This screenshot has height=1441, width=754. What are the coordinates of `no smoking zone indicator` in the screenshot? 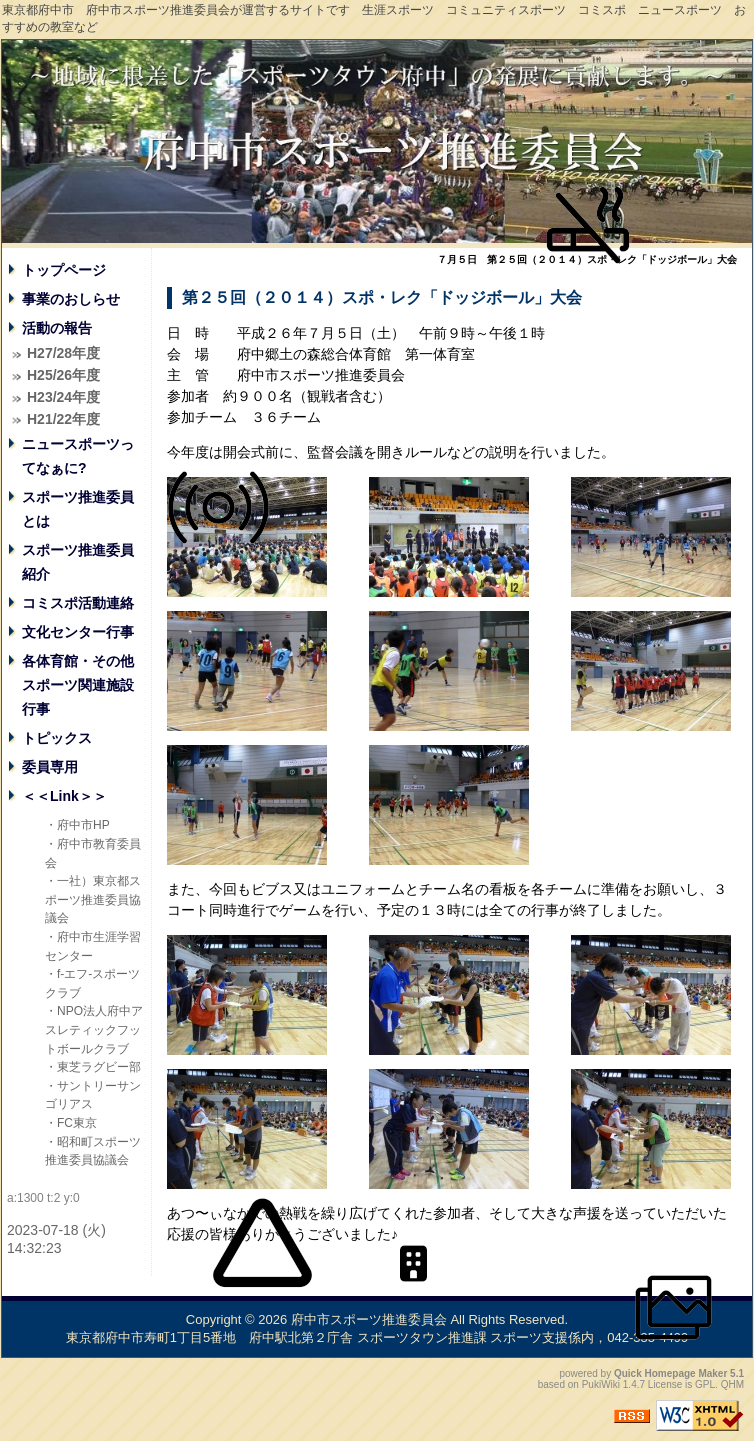 It's located at (588, 228).